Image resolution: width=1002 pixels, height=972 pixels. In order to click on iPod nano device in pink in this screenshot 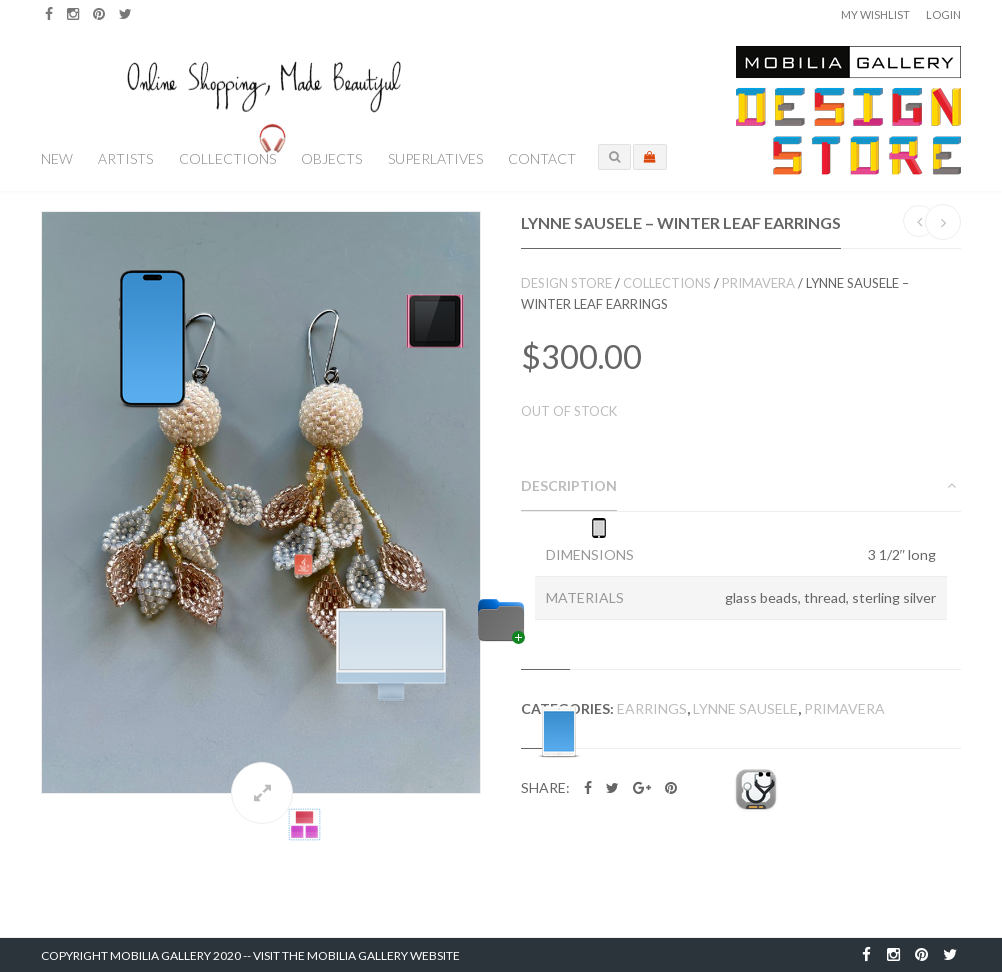, I will do `click(435, 321)`.